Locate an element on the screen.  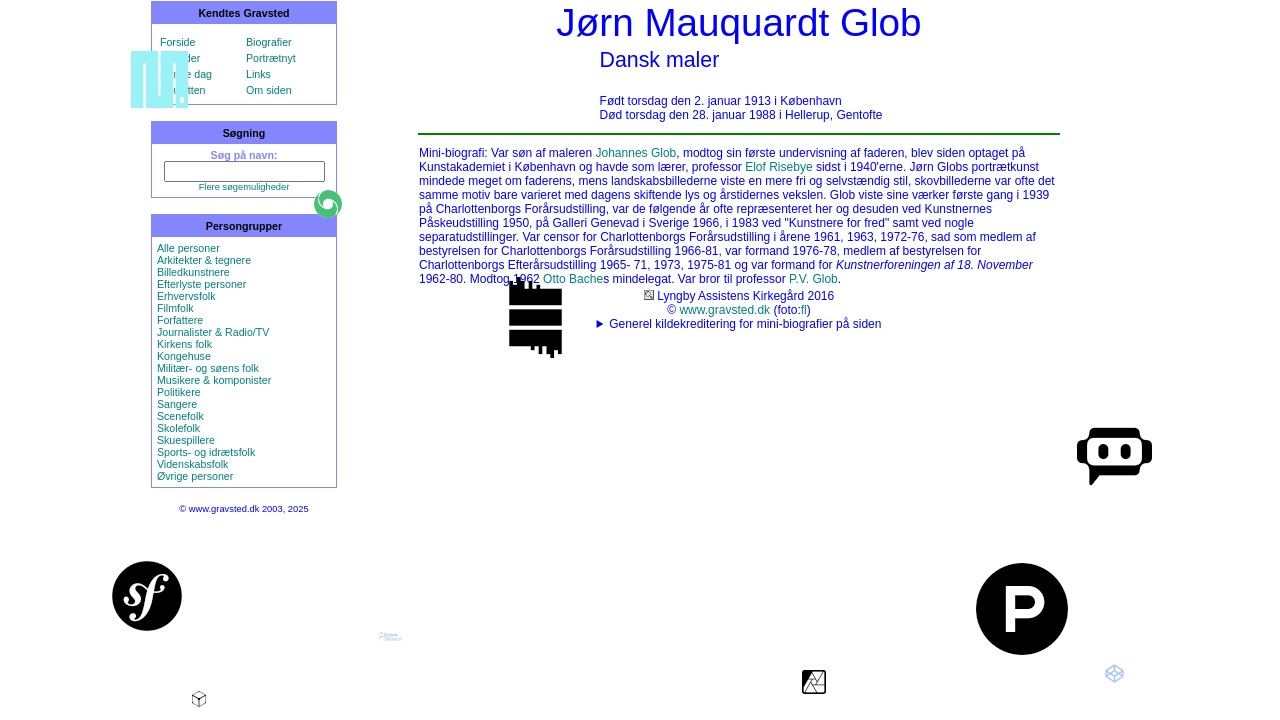
micropython programming language logo is located at coordinates (159, 79).